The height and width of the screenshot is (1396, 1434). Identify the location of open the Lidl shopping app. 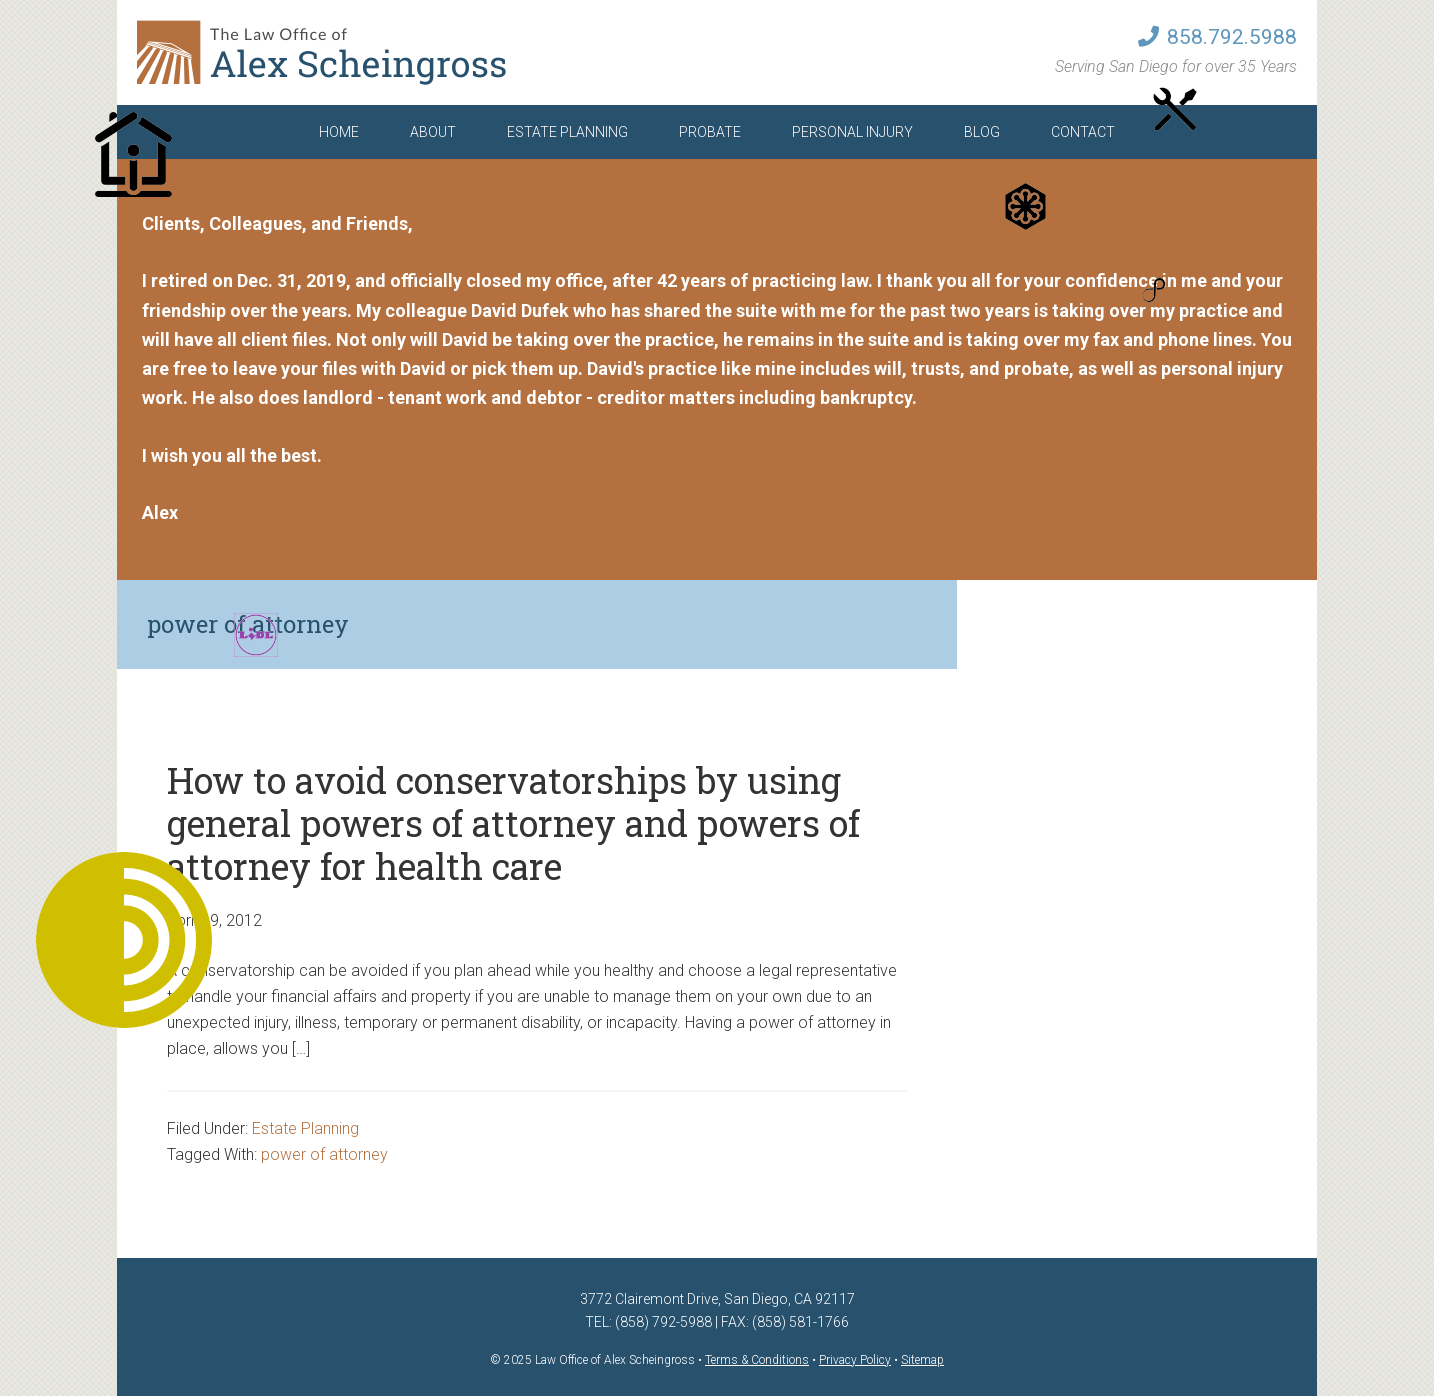
(256, 635).